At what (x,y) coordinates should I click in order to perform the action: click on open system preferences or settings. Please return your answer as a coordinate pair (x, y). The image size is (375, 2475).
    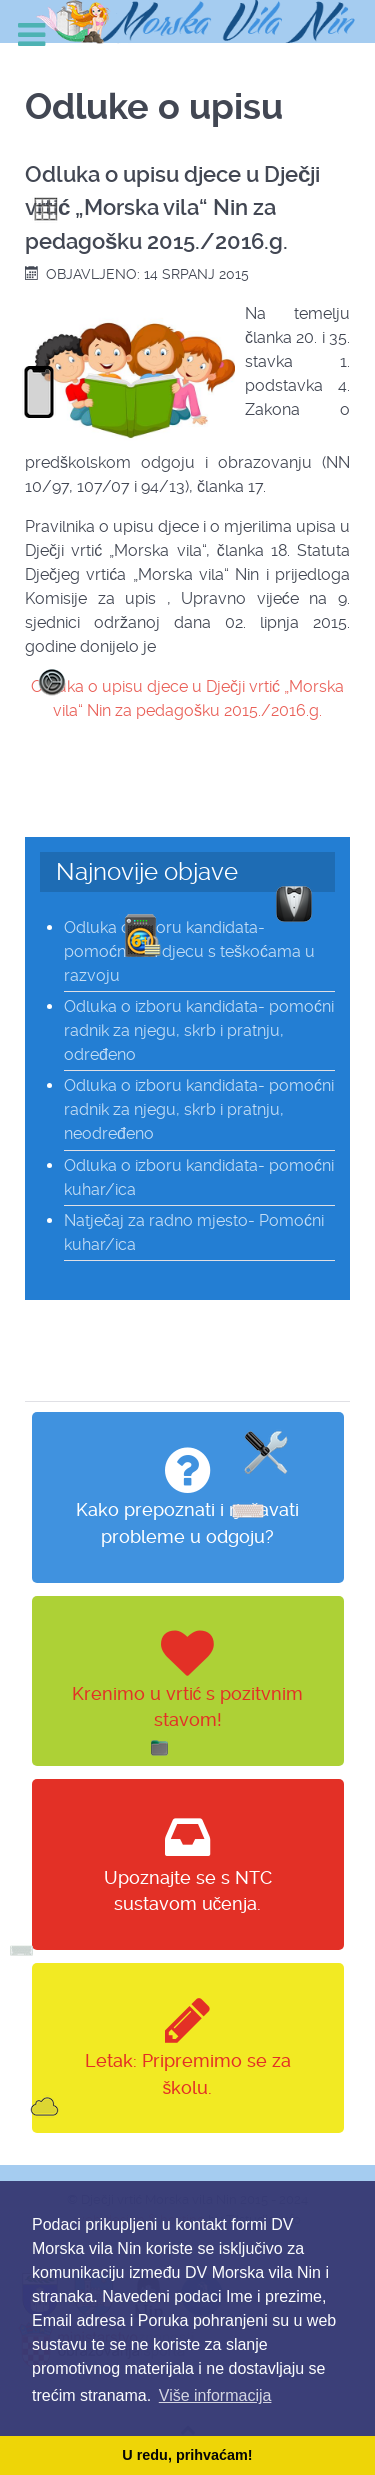
    Looking at the image, I should click on (52, 682).